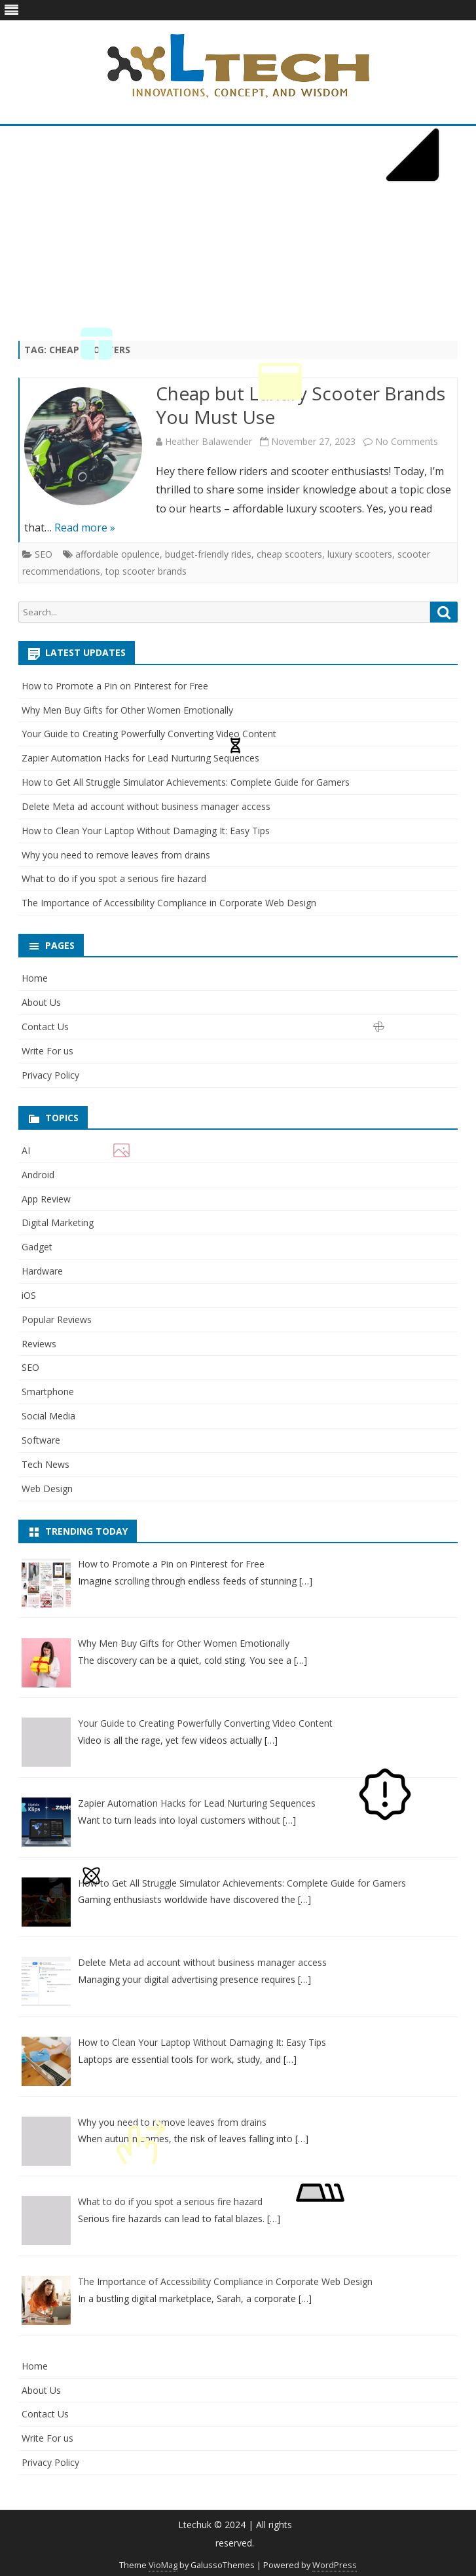 The image size is (476, 2576). What do you see at coordinates (411, 153) in the screenshot?
I see `indicates full cellular signal strength` at bounding box center [411, 153].